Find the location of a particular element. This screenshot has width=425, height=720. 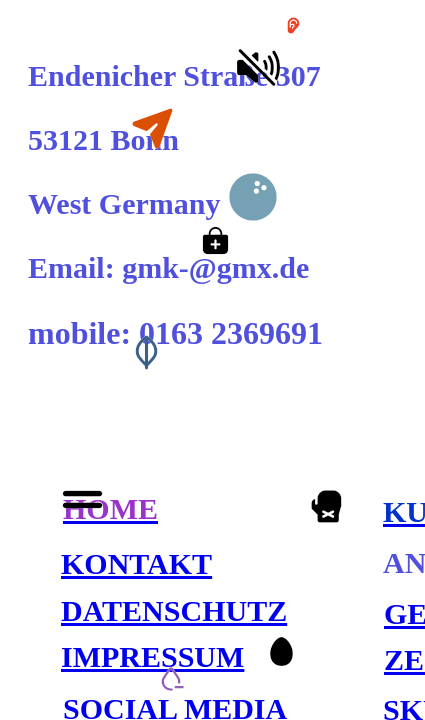

indicates egg or egg-related content is located at coordinates (281, 651).